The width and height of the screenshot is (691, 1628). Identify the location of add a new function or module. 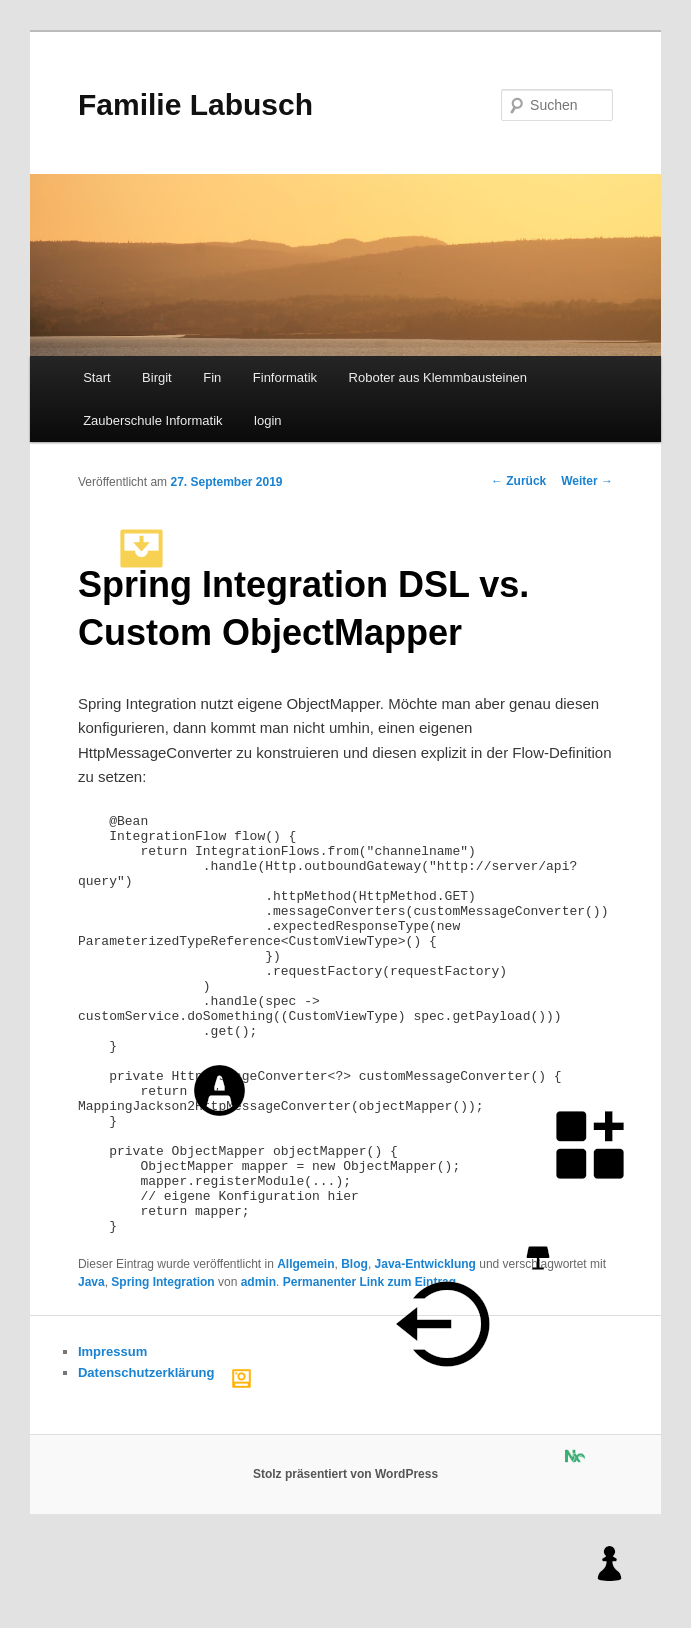
(590, 1145).